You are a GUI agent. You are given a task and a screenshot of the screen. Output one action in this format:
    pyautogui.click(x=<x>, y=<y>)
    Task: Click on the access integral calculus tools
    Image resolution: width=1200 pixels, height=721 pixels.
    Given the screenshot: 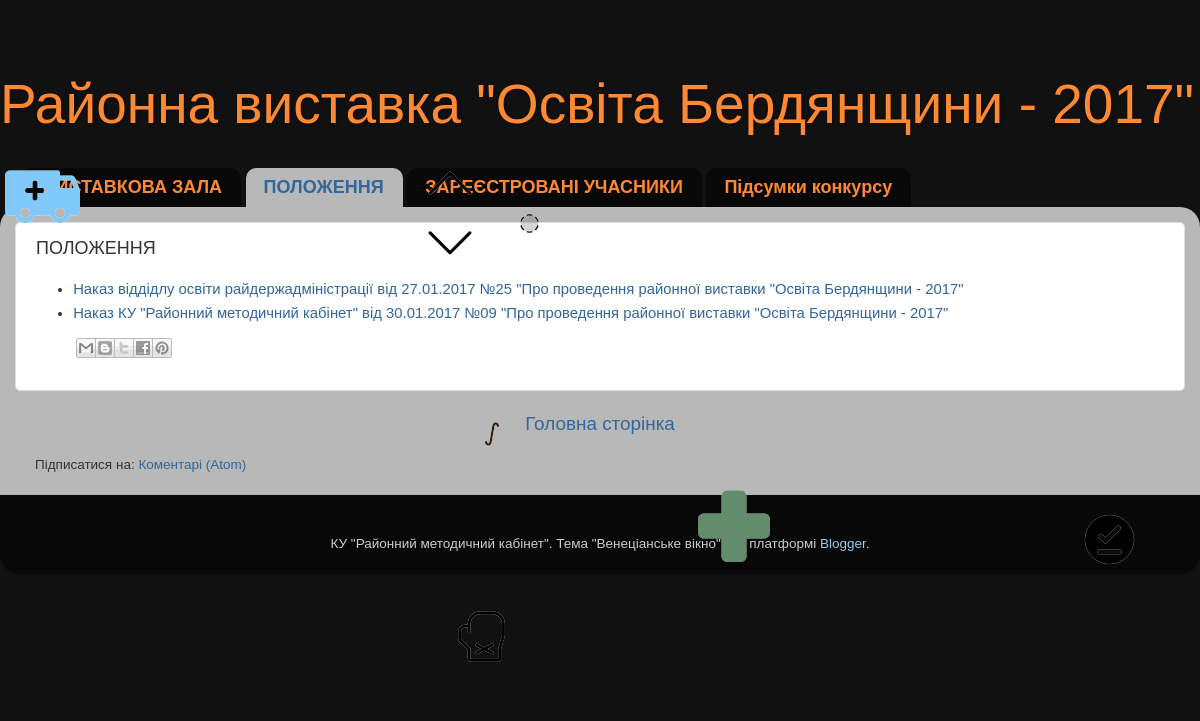 What is the action you would take?
    pyautogui.click(x=492, y=434)
    